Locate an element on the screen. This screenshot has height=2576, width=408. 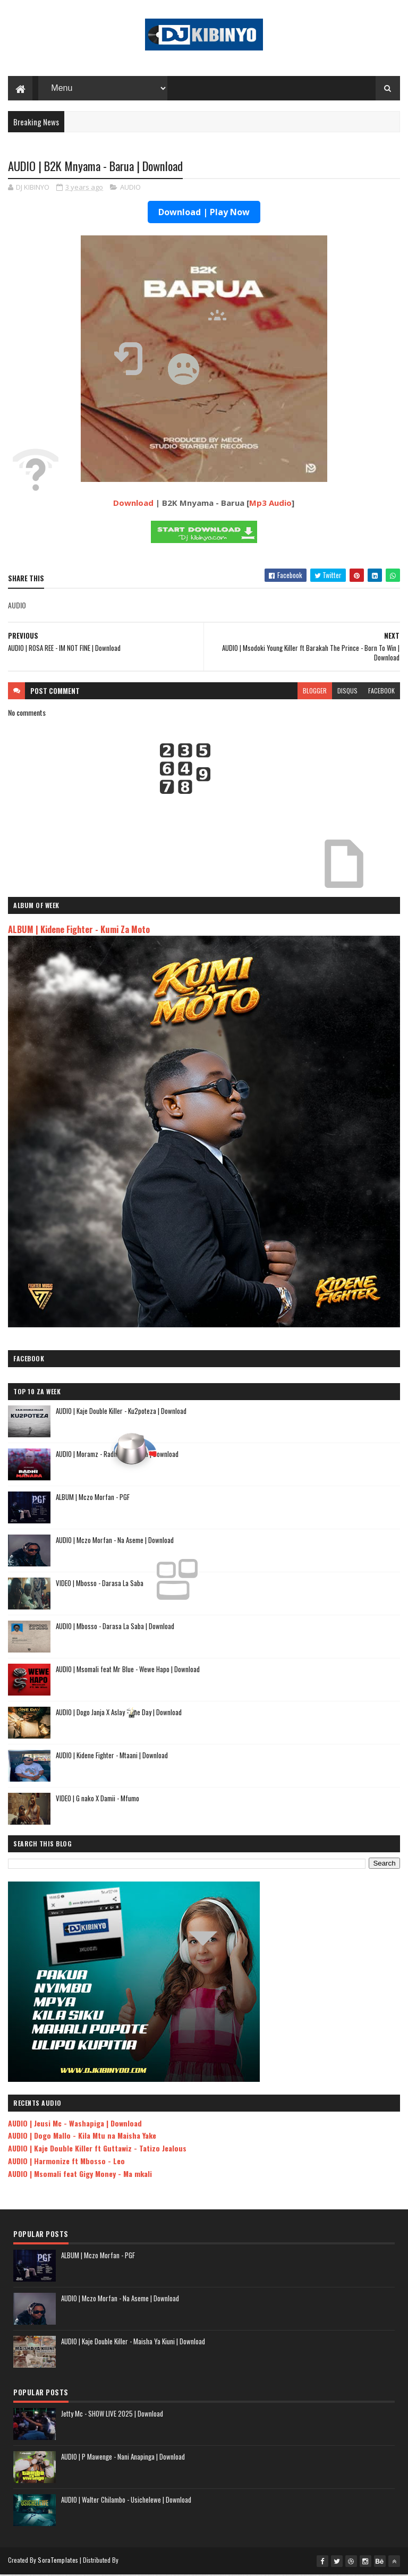
adjust keyboard backlight brightness is located at coordinates (217, 316).